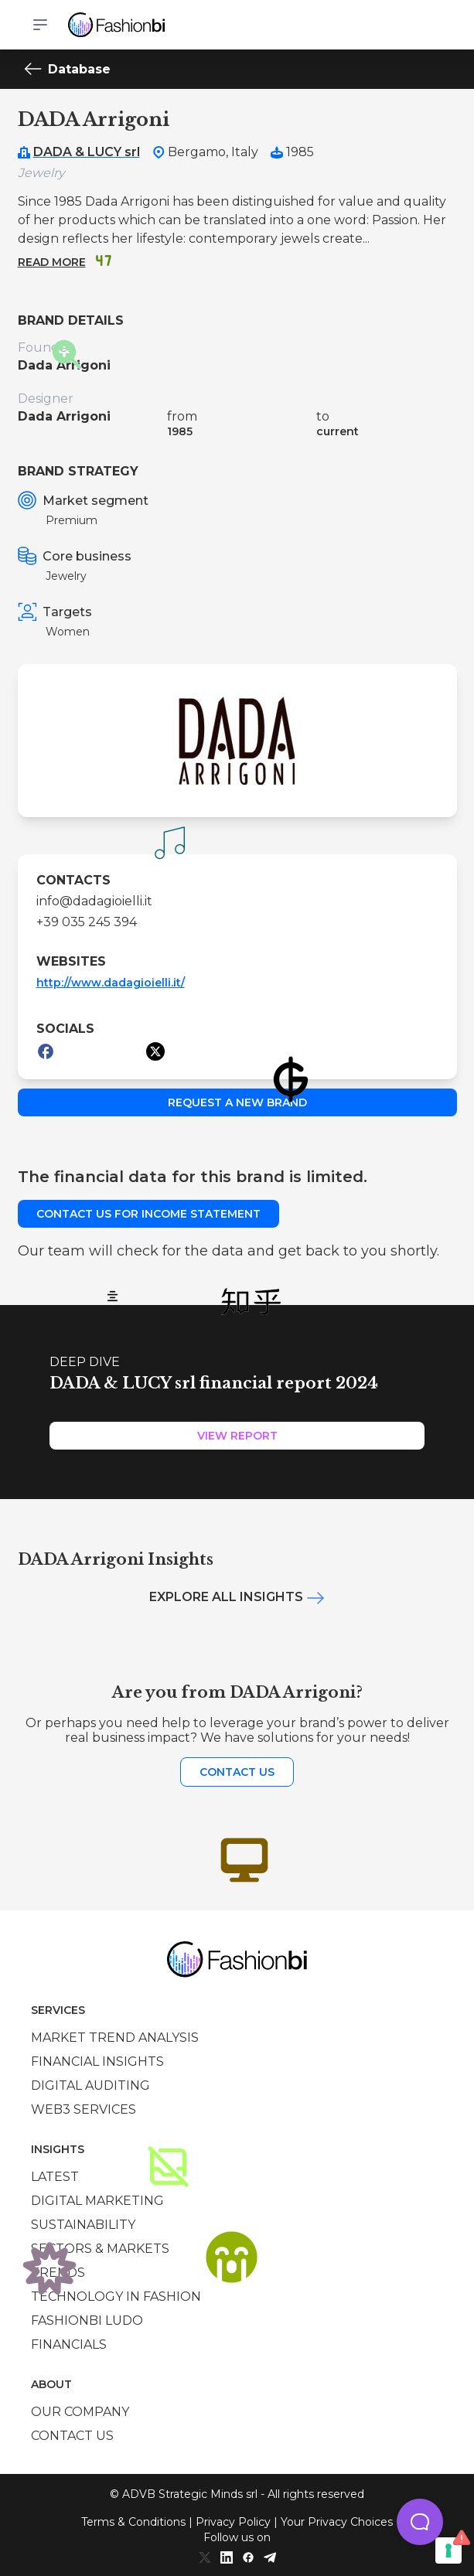  I want to click on indicates item number 47 in a list or sequence, so click(104, 261).